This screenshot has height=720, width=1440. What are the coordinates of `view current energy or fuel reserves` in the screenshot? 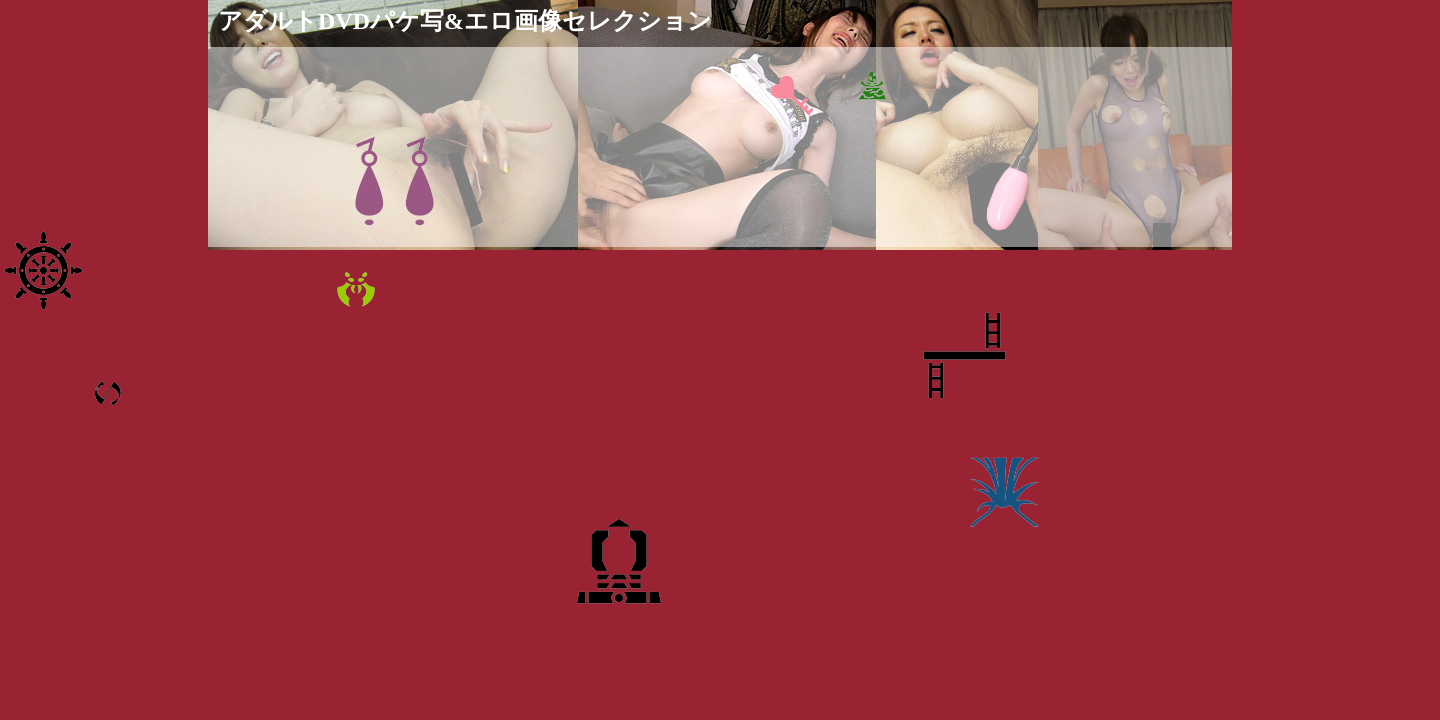 It's located at (619, 561).